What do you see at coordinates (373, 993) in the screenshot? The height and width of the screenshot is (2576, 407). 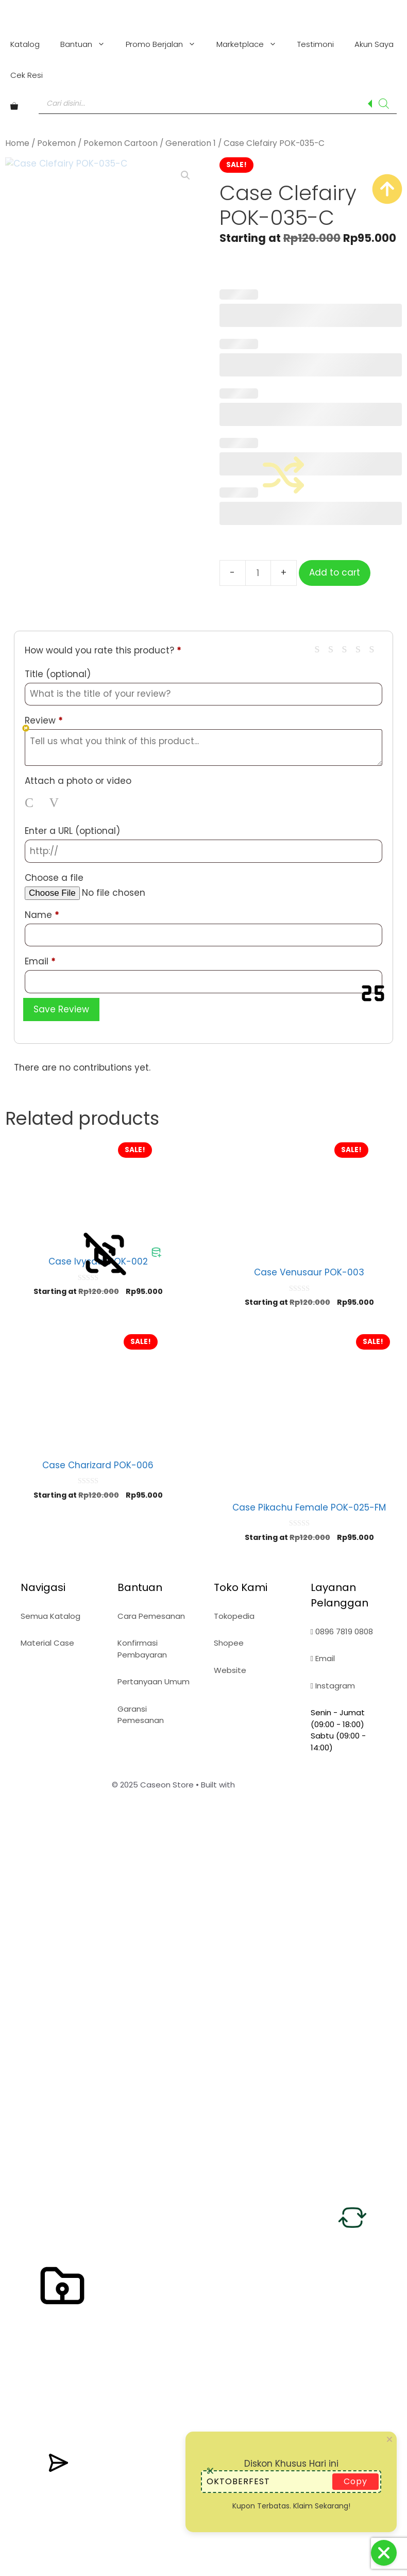 I see `indicates 25 items or notifications` at bounding box center [373, 993].